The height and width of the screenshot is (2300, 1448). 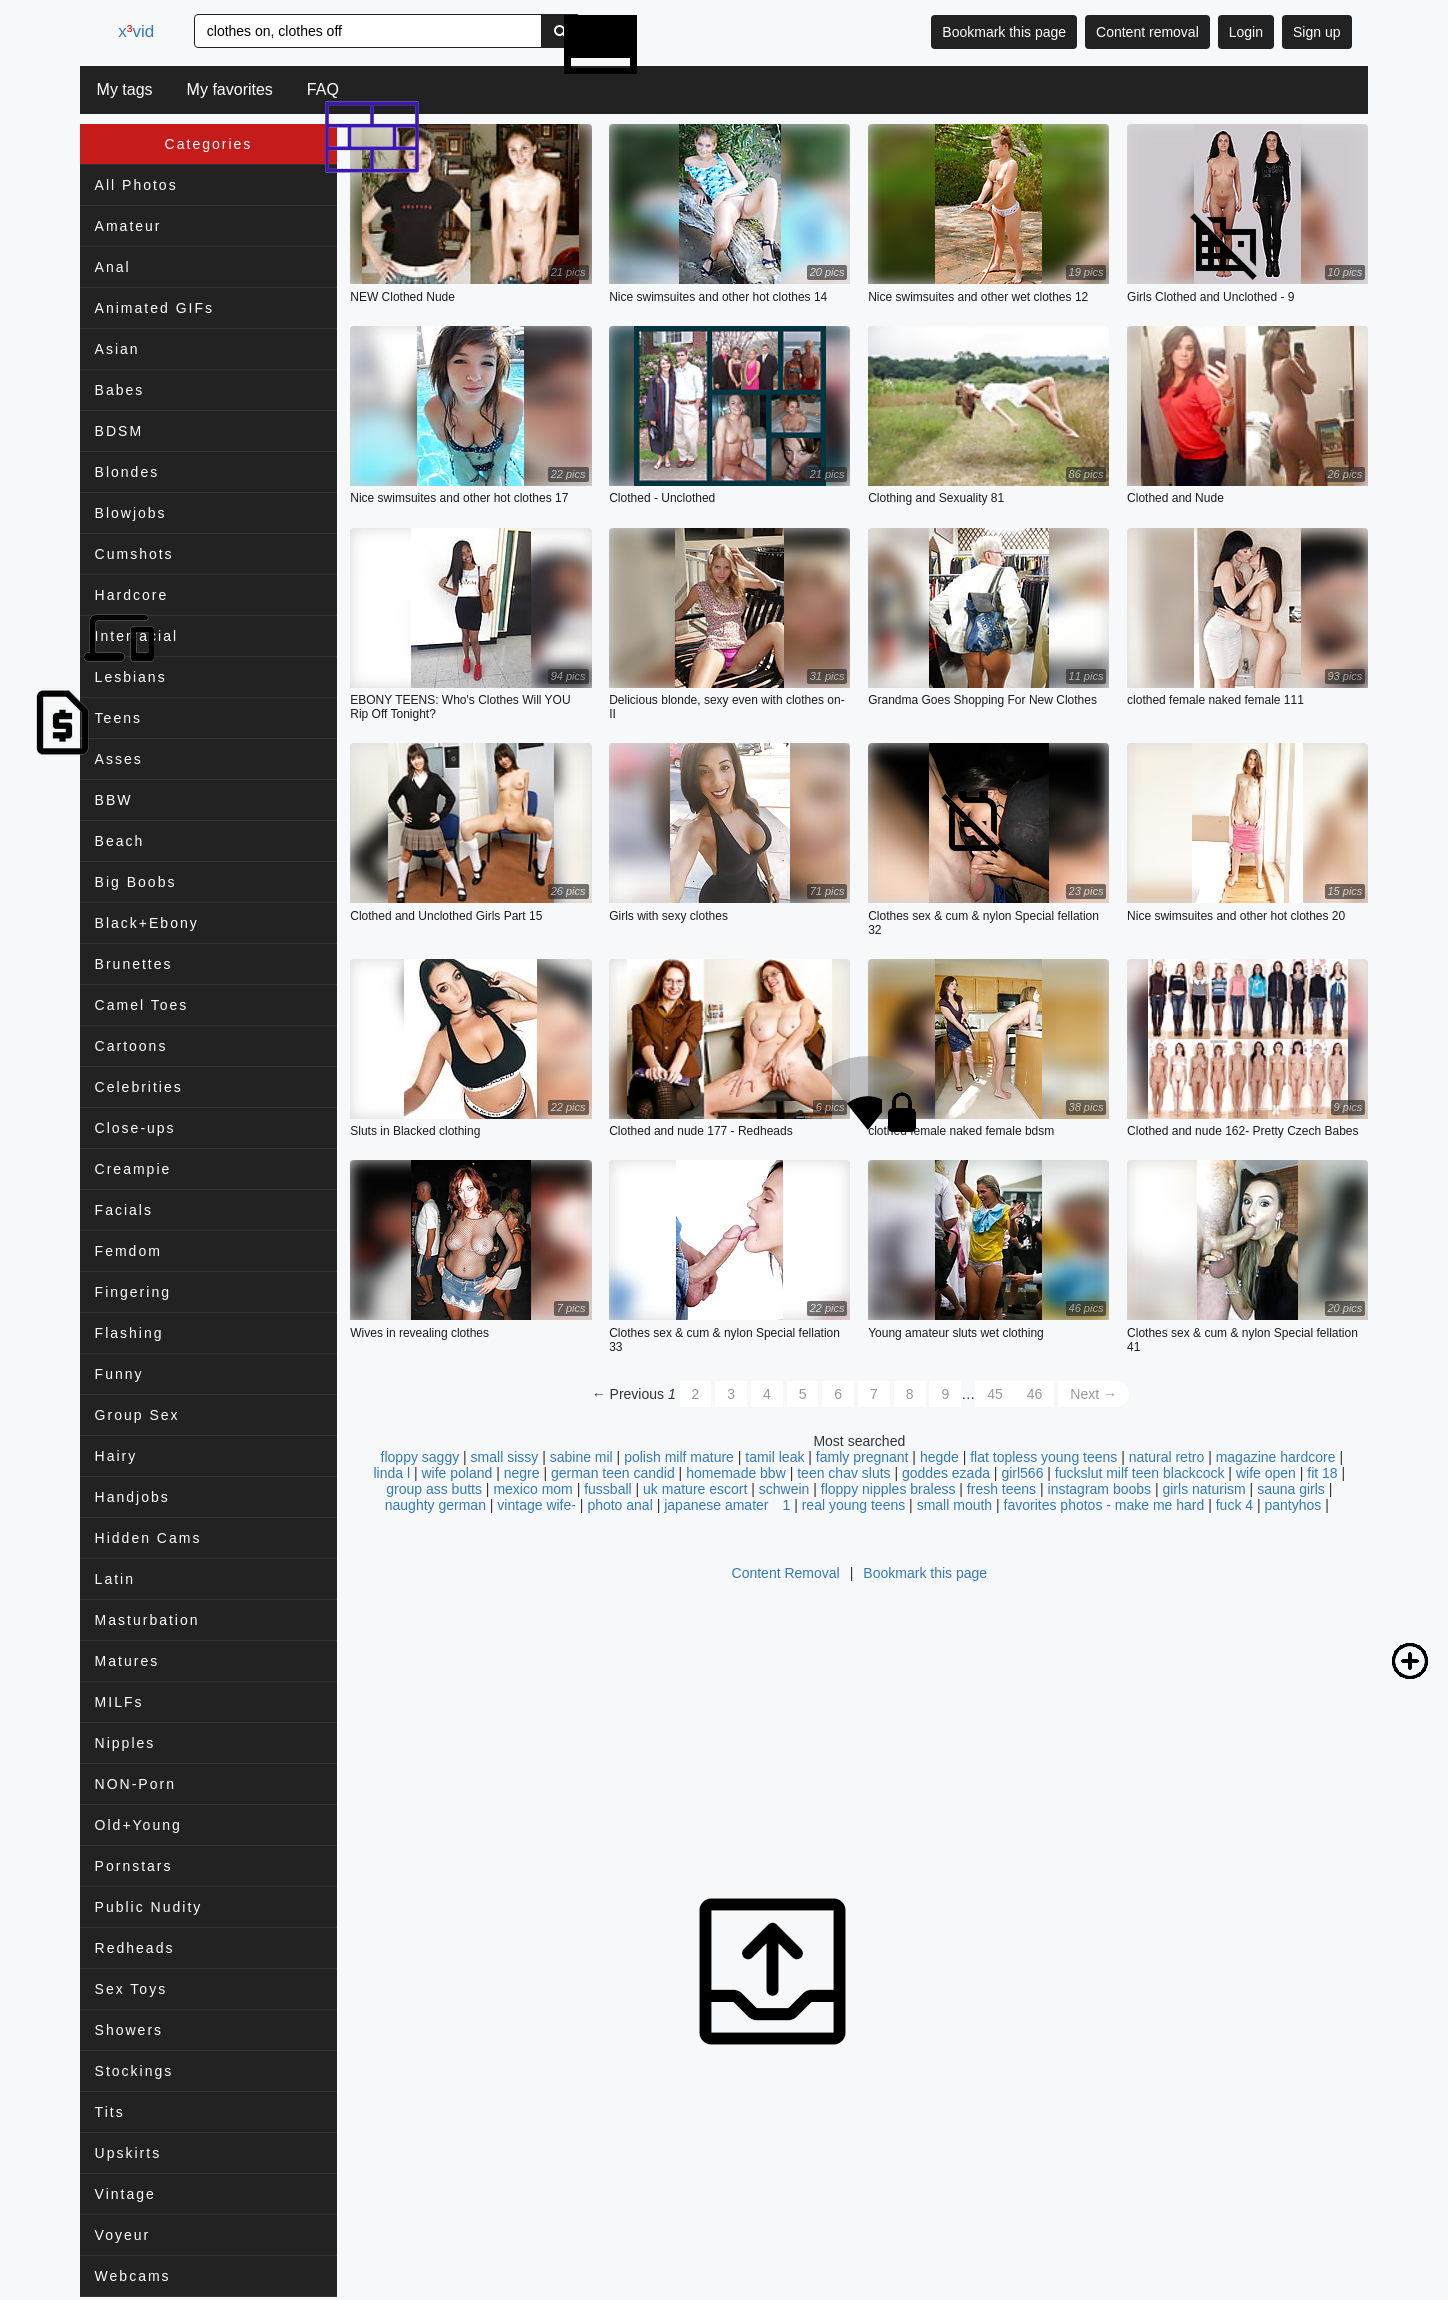 What do you see at coordinates (1226, 244) in the screenshot?
I see `indicates a website or domain is unavailable` at bounding box center [1226, 244].